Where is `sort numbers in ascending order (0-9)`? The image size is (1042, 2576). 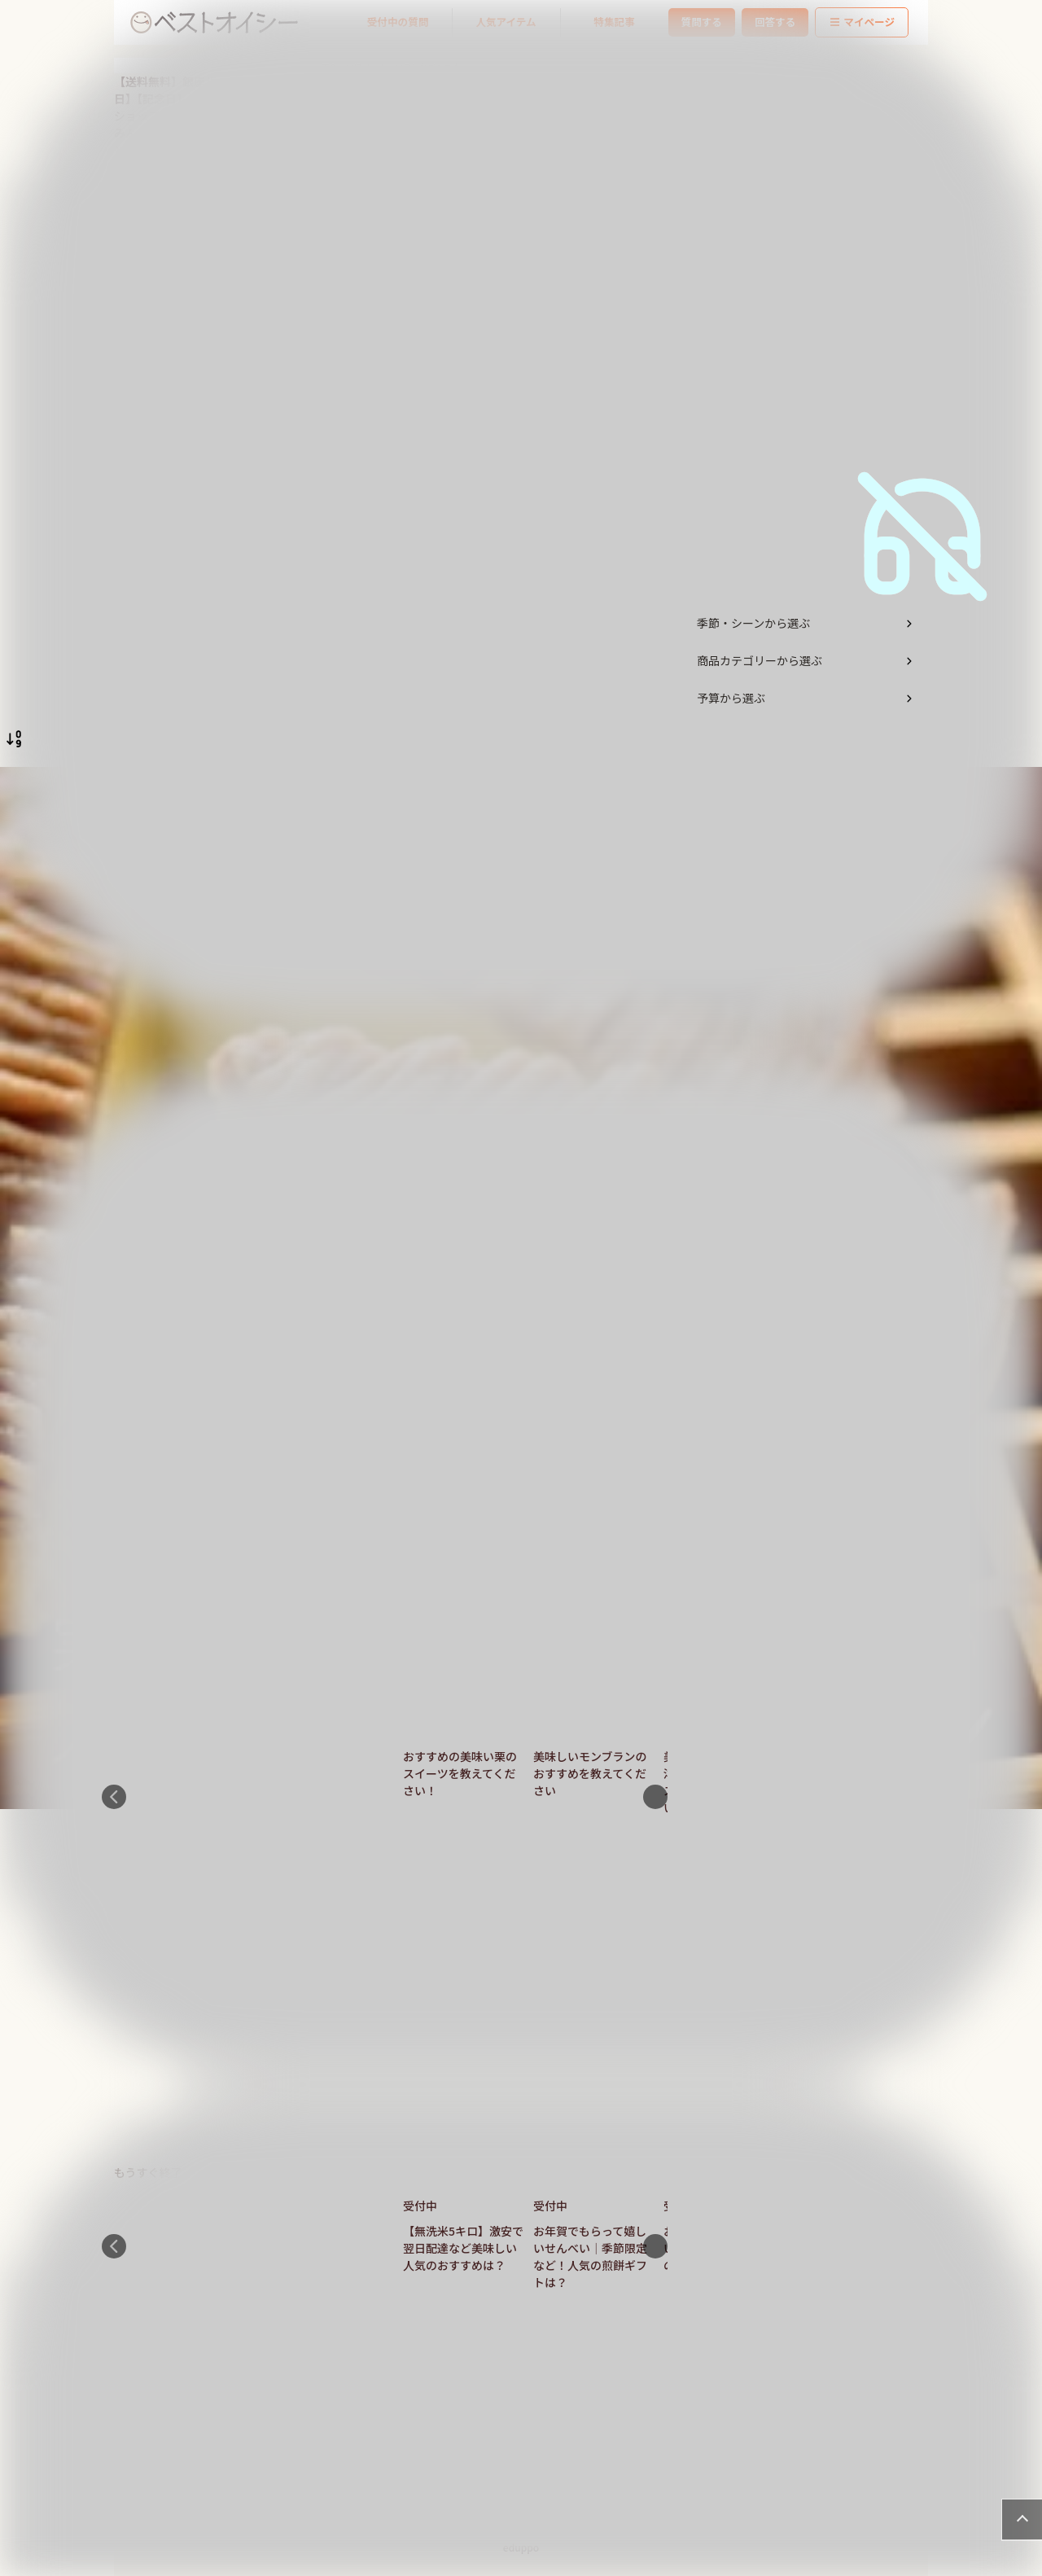 sort numbers in ascending order (0-9) is located at coordinates (14, 738).